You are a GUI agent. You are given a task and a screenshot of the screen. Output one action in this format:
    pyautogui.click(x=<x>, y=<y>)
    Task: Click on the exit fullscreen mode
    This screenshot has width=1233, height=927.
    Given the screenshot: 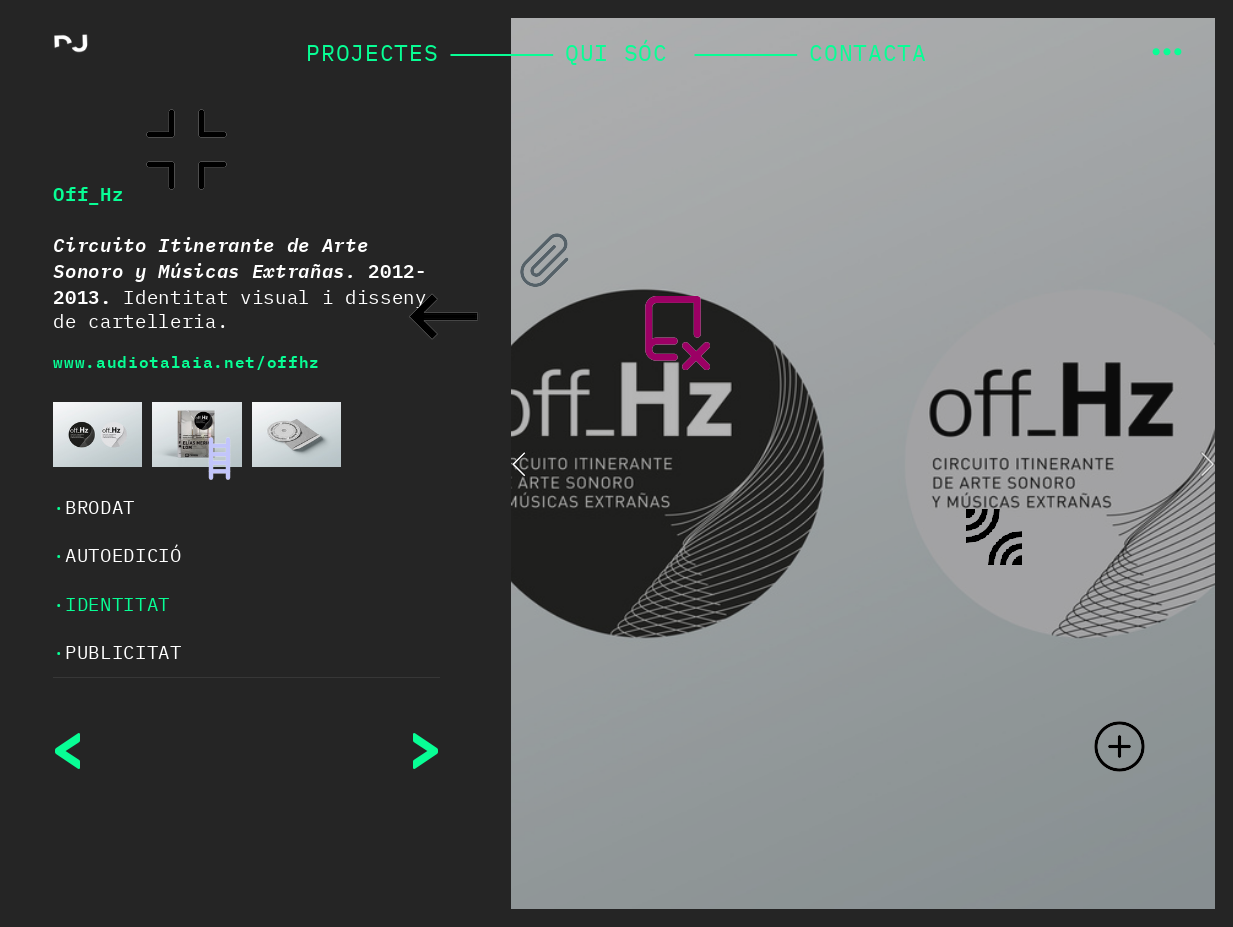 What is the action you would take?
    pyautogui.click(x=186, y=149)
    